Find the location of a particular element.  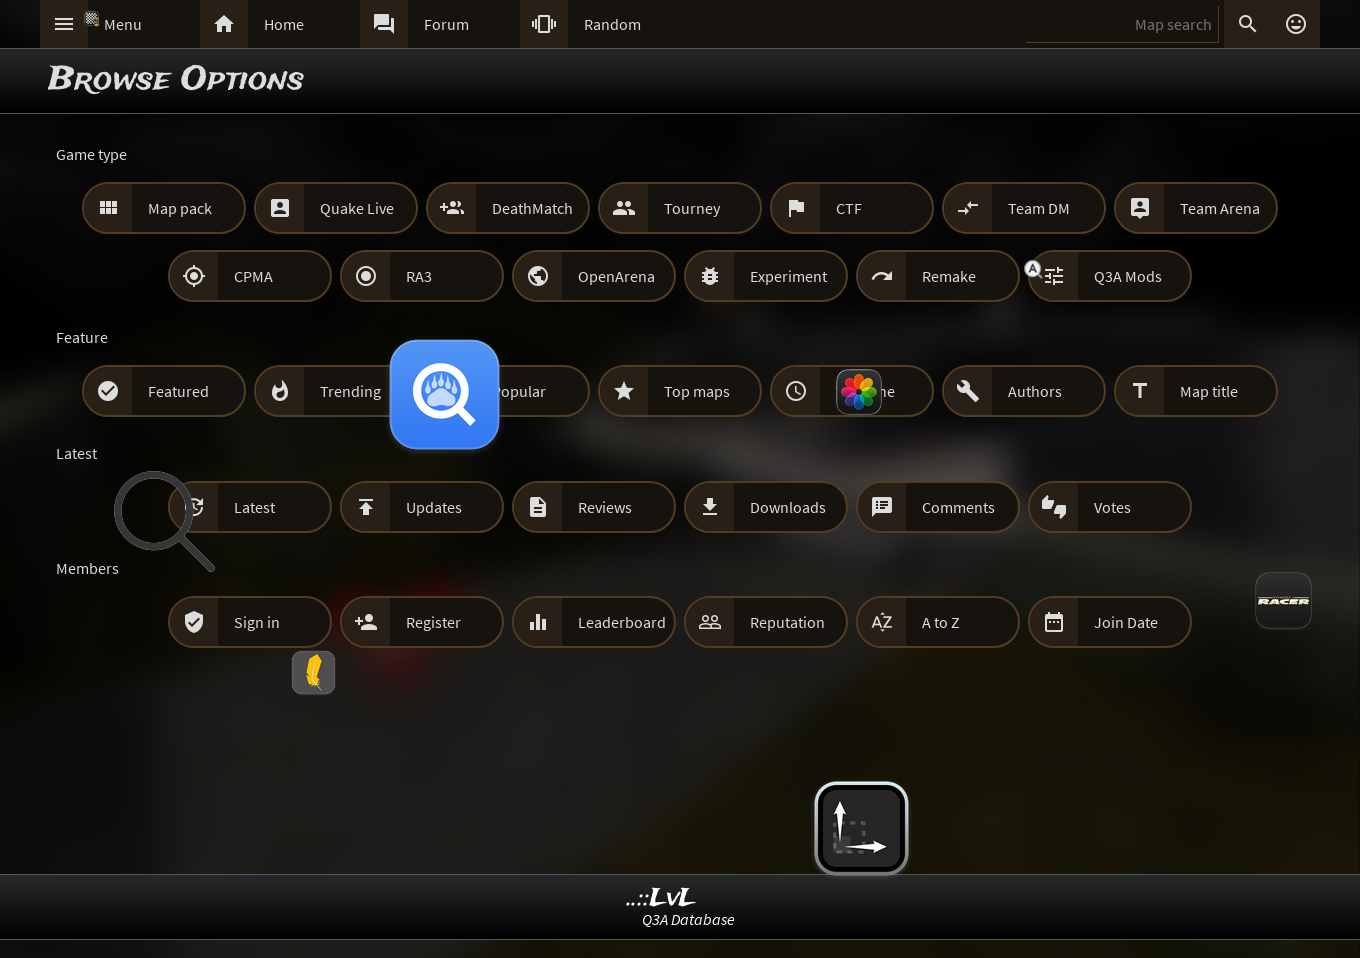

launch linux lite application is located at coordinates (313, 672).